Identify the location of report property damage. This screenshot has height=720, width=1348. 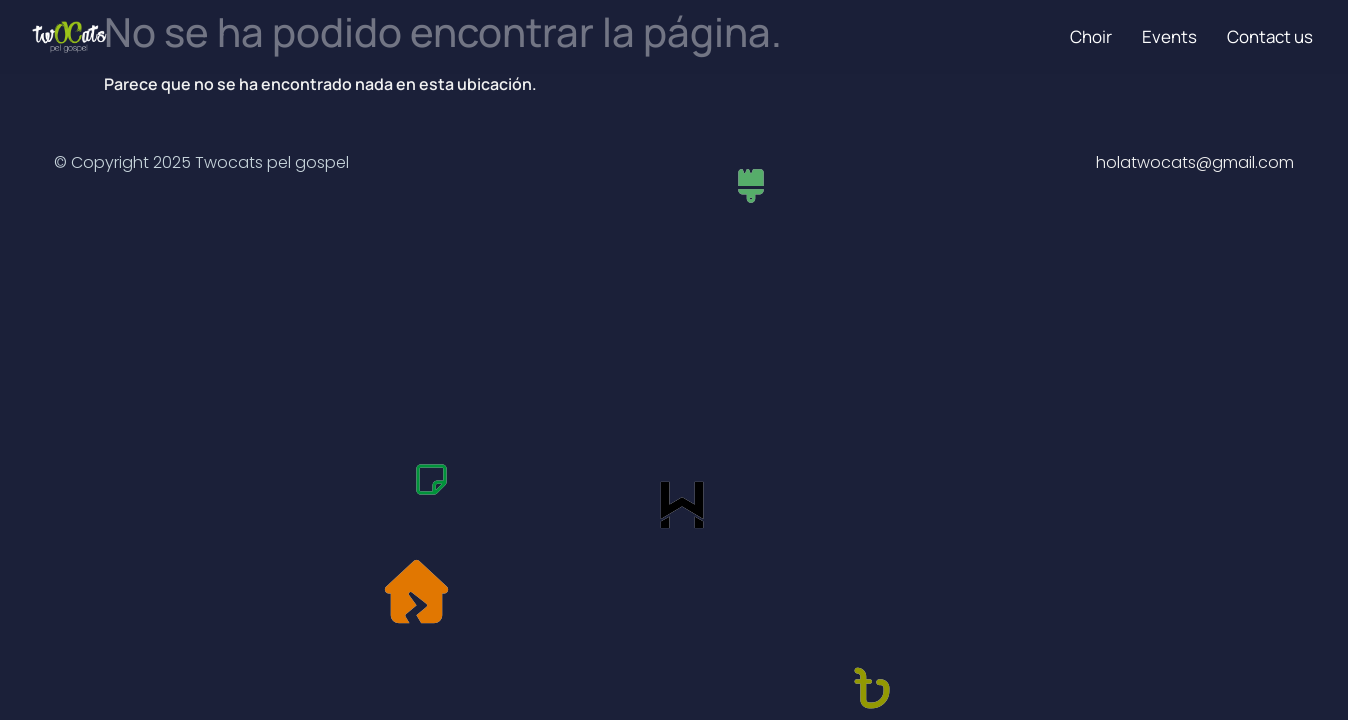
(416, 591).